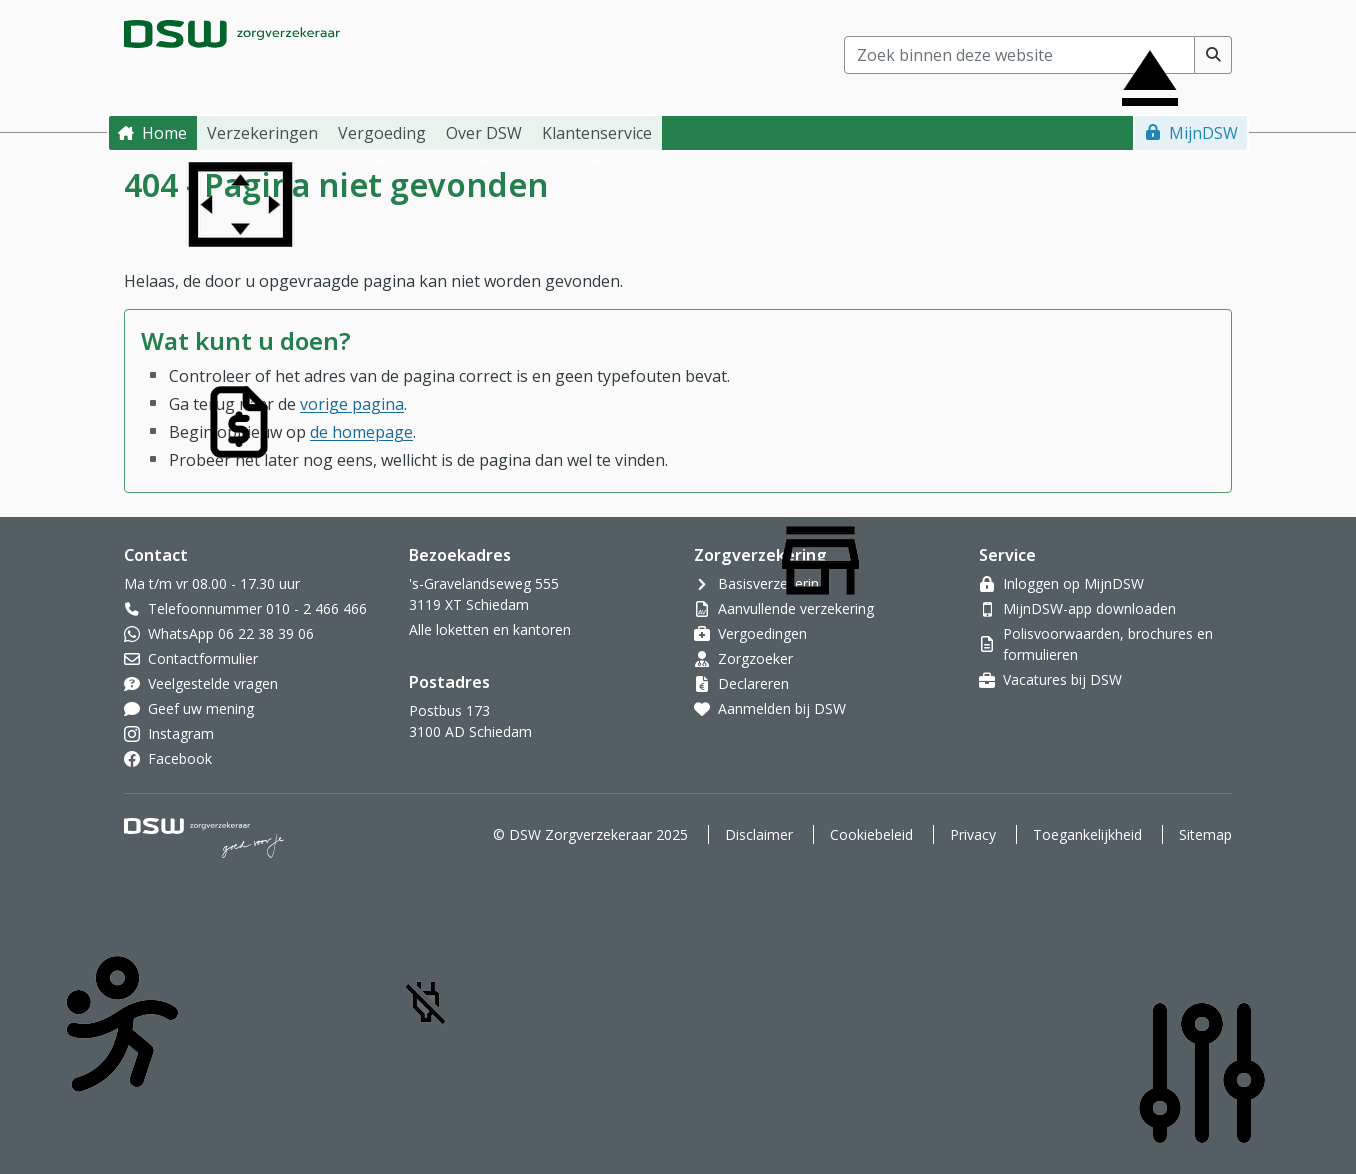 The height and width of the screenshot is (1174, 1356). What do you see at coordinates (1150, 78) in the screenshot?
I see `eject removable media or disc` at bounding box center [1150, 78].